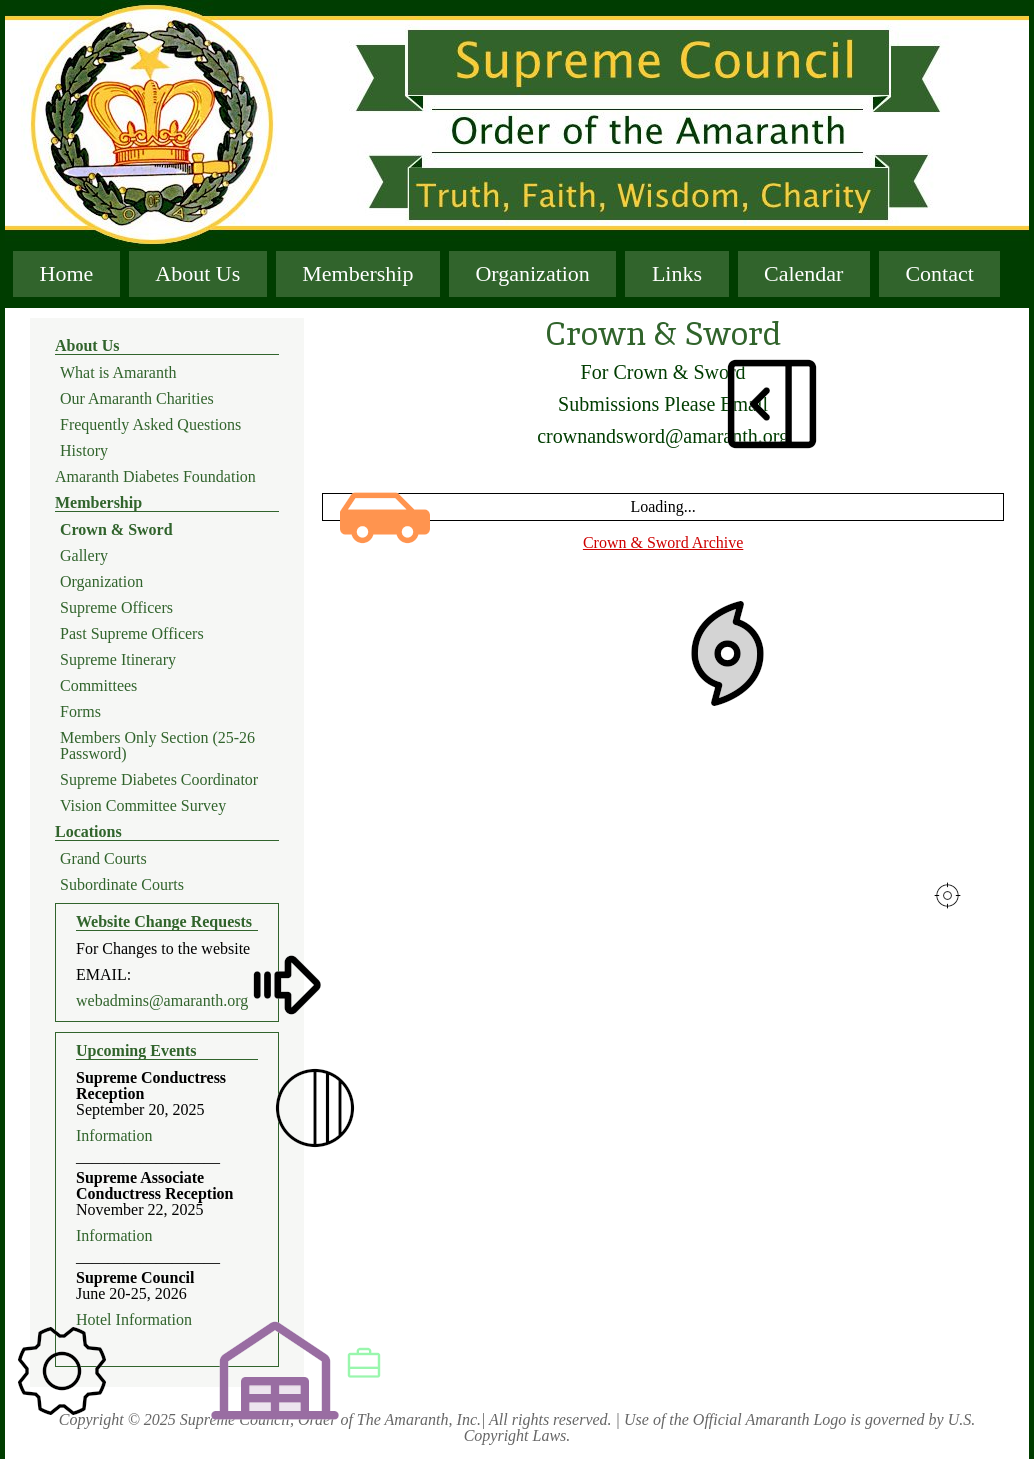 This screenshot has width=1034, height=1459. I want to click on access settings or preferences, so click(62, 1371).